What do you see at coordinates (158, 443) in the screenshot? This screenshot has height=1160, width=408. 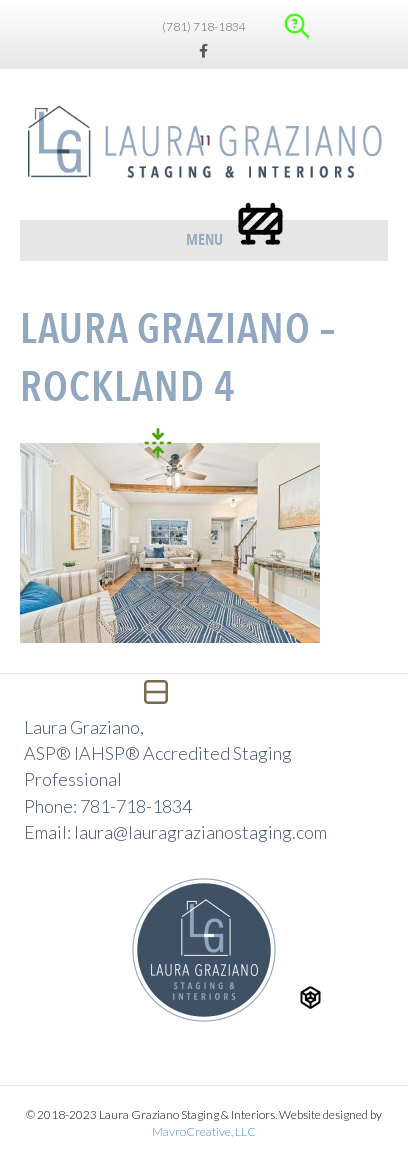 I see `collapse or fold content section` at bounding box center [158, 443].